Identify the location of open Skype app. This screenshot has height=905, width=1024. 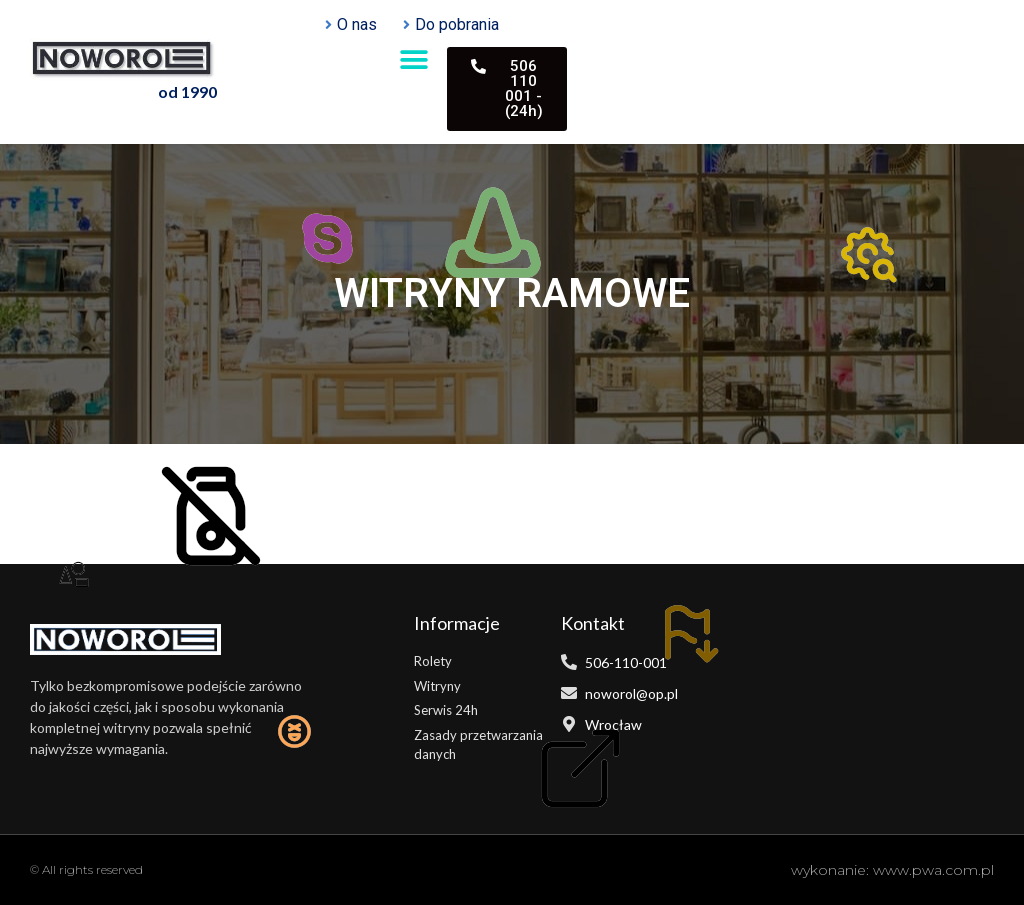
(327, 238).